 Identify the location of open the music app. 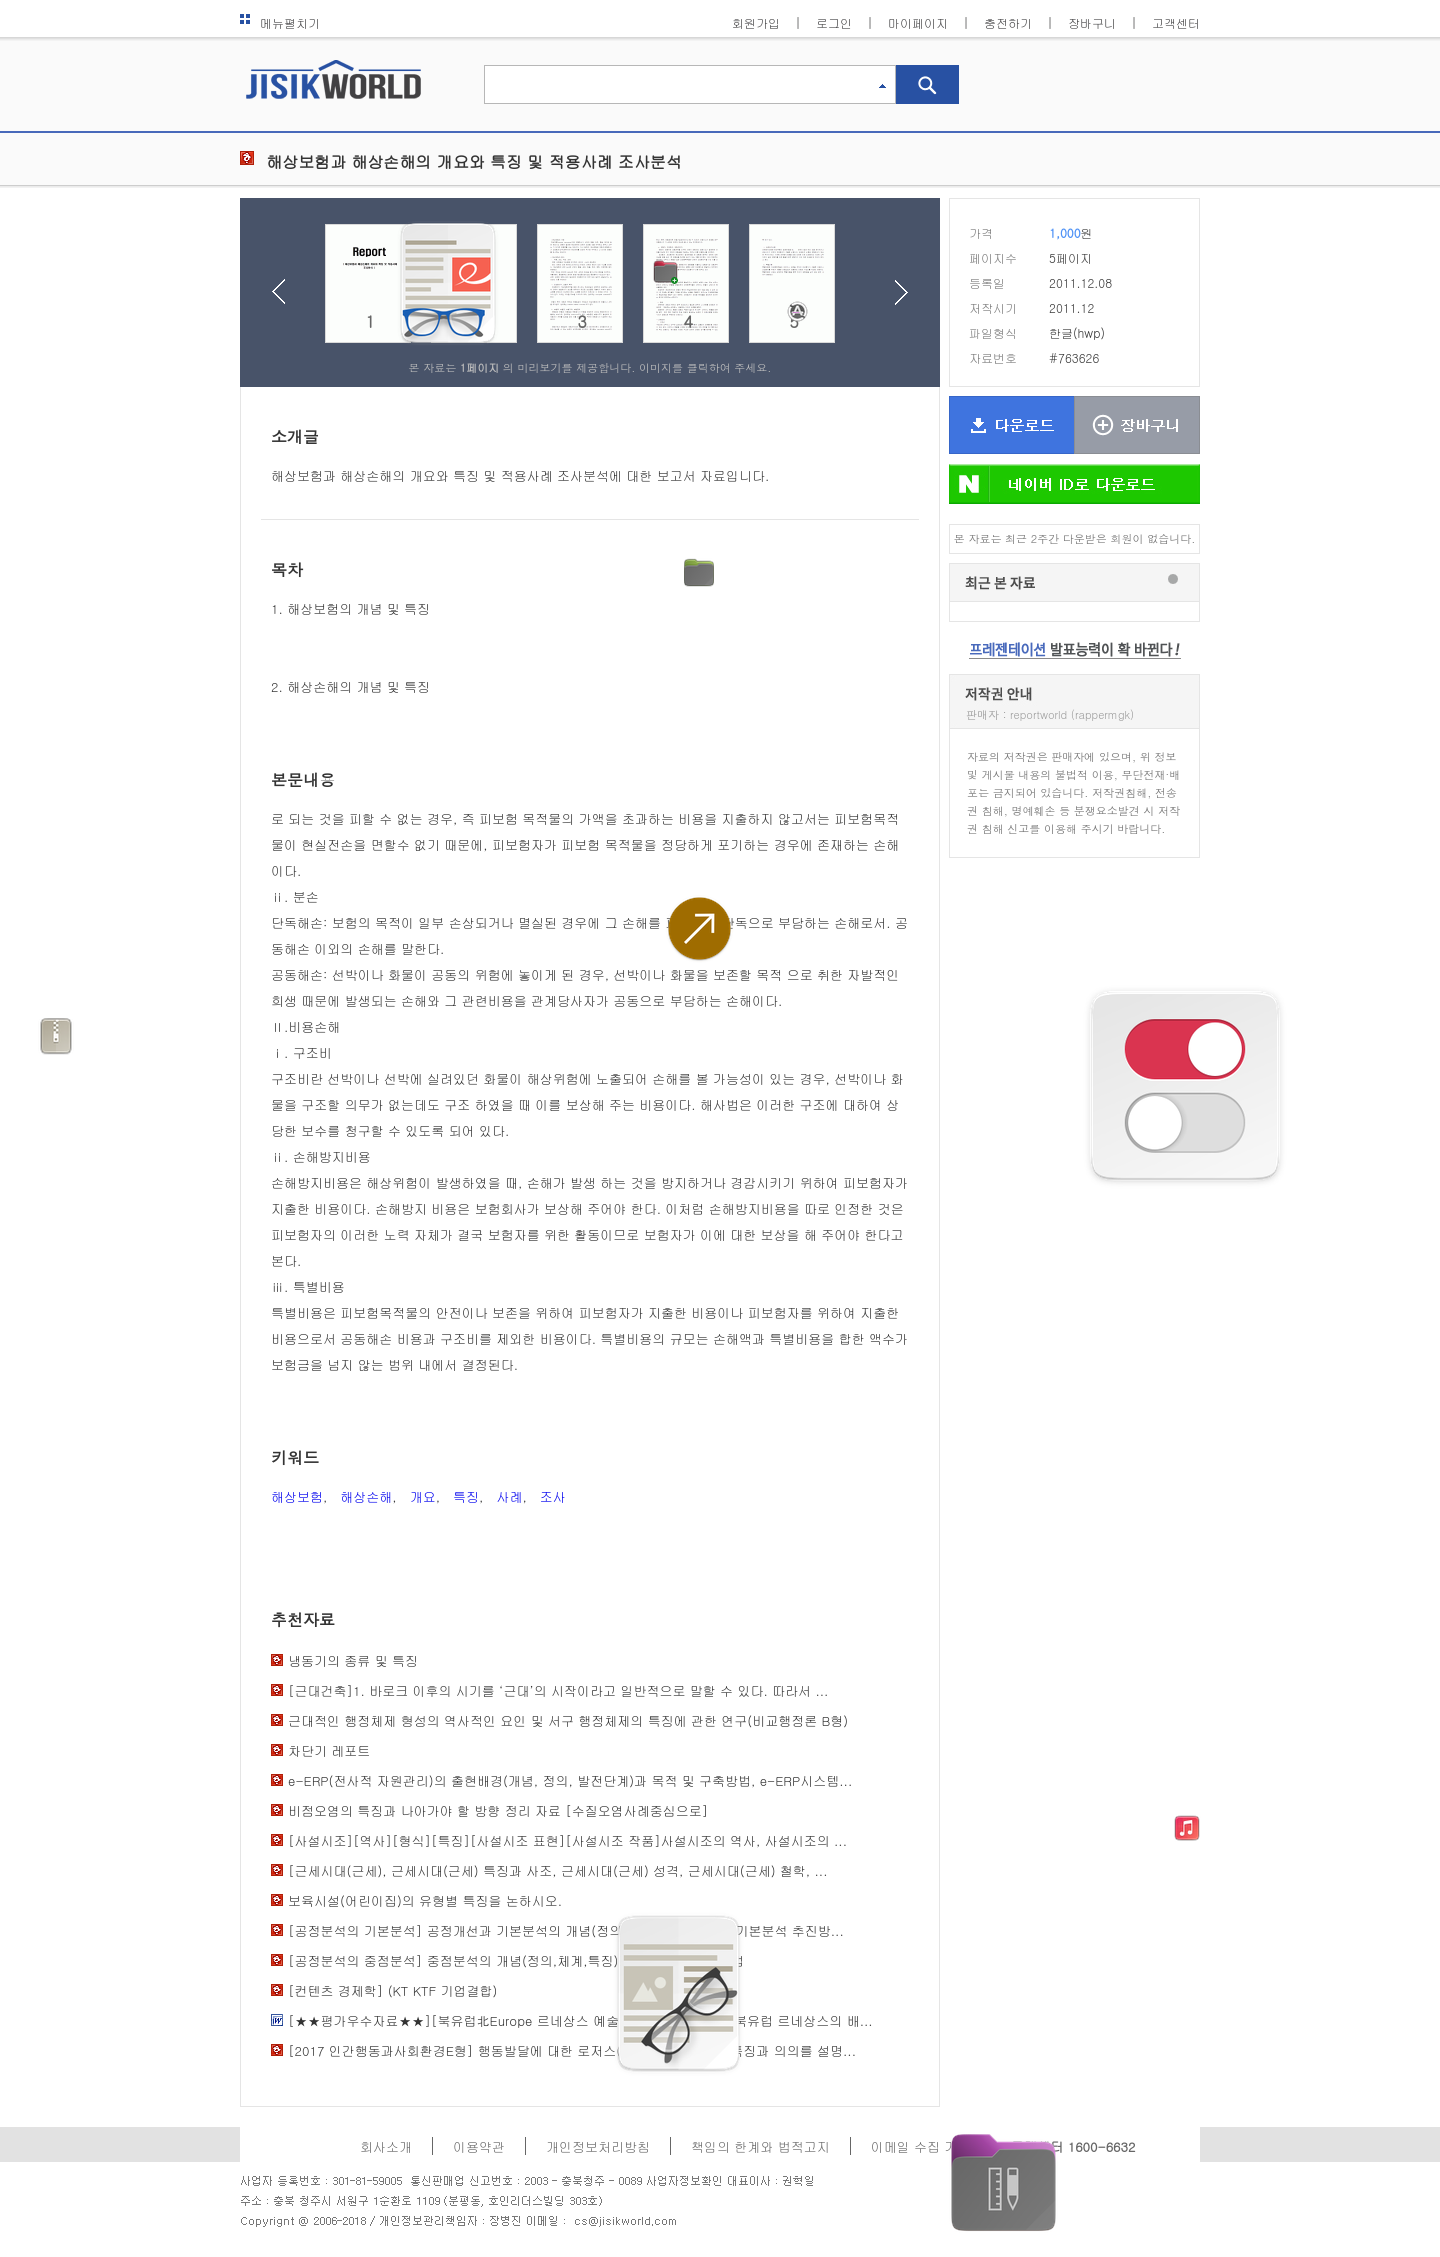
(1187, 1828).